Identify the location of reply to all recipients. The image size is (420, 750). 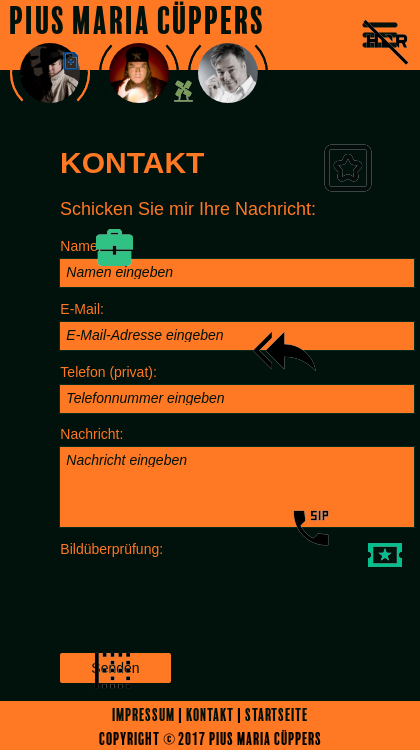
(284, 350).